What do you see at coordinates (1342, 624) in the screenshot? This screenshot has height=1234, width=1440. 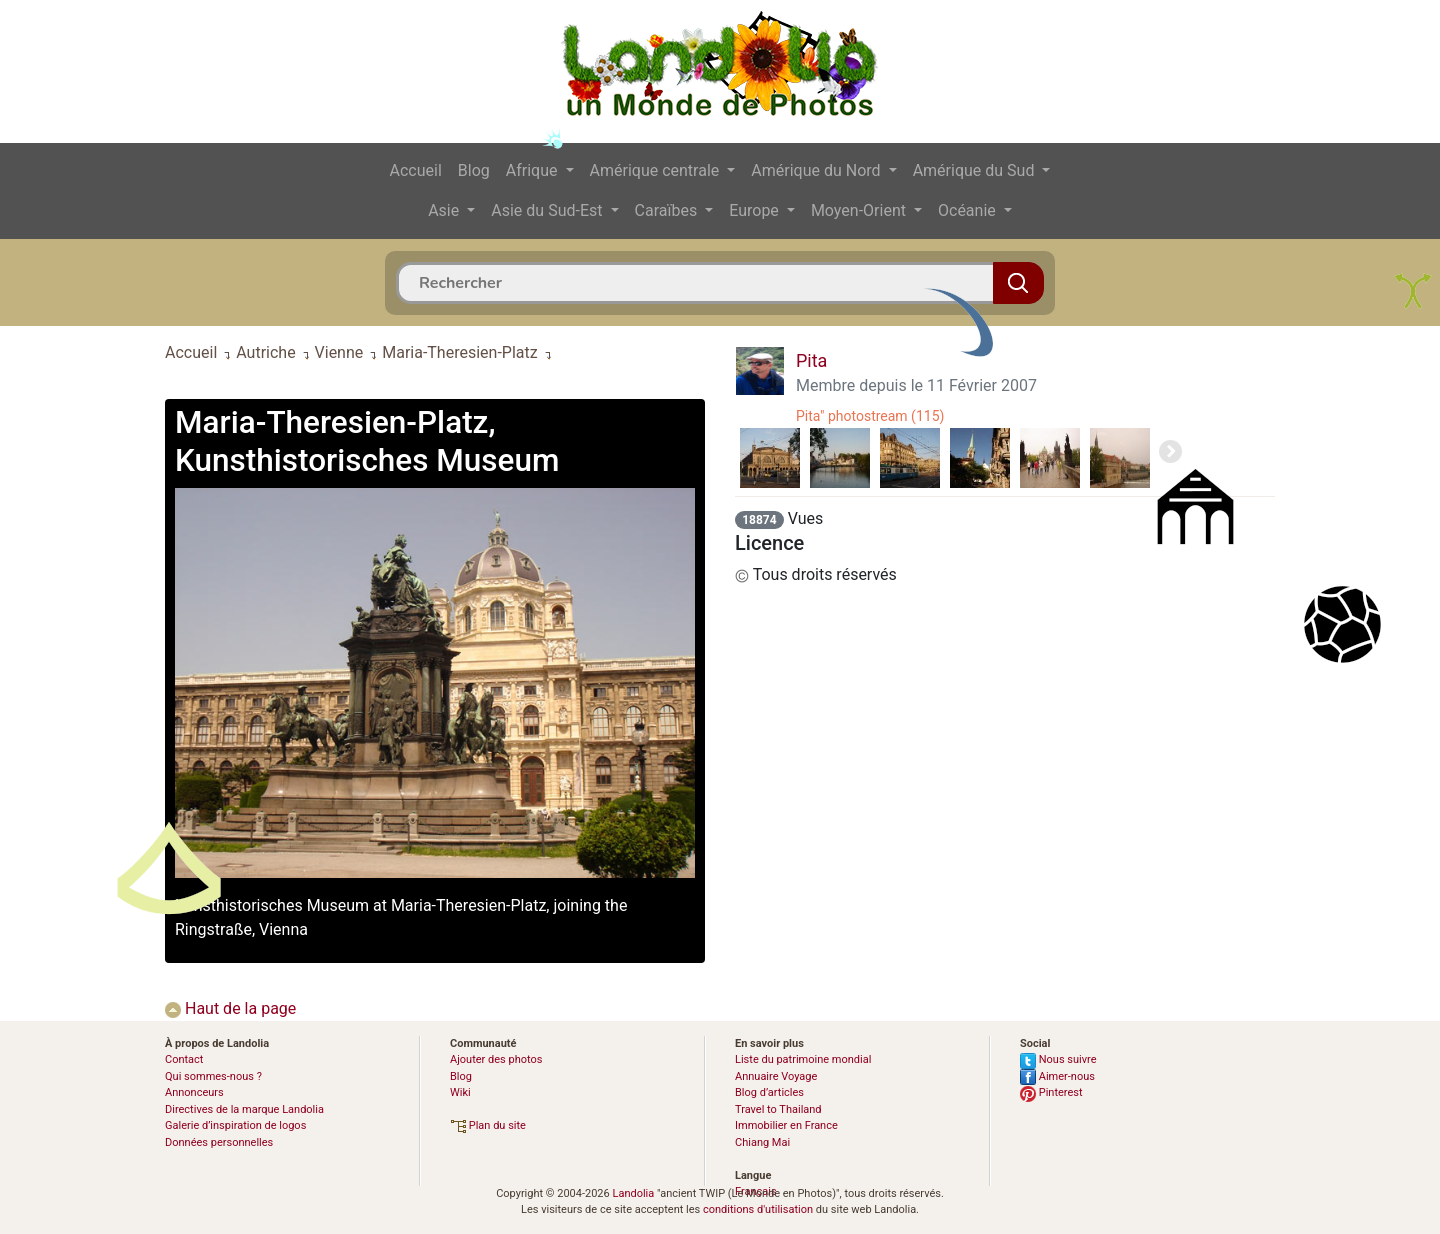 I see `stone or boulder game element` at bounding box center [1342, 624].